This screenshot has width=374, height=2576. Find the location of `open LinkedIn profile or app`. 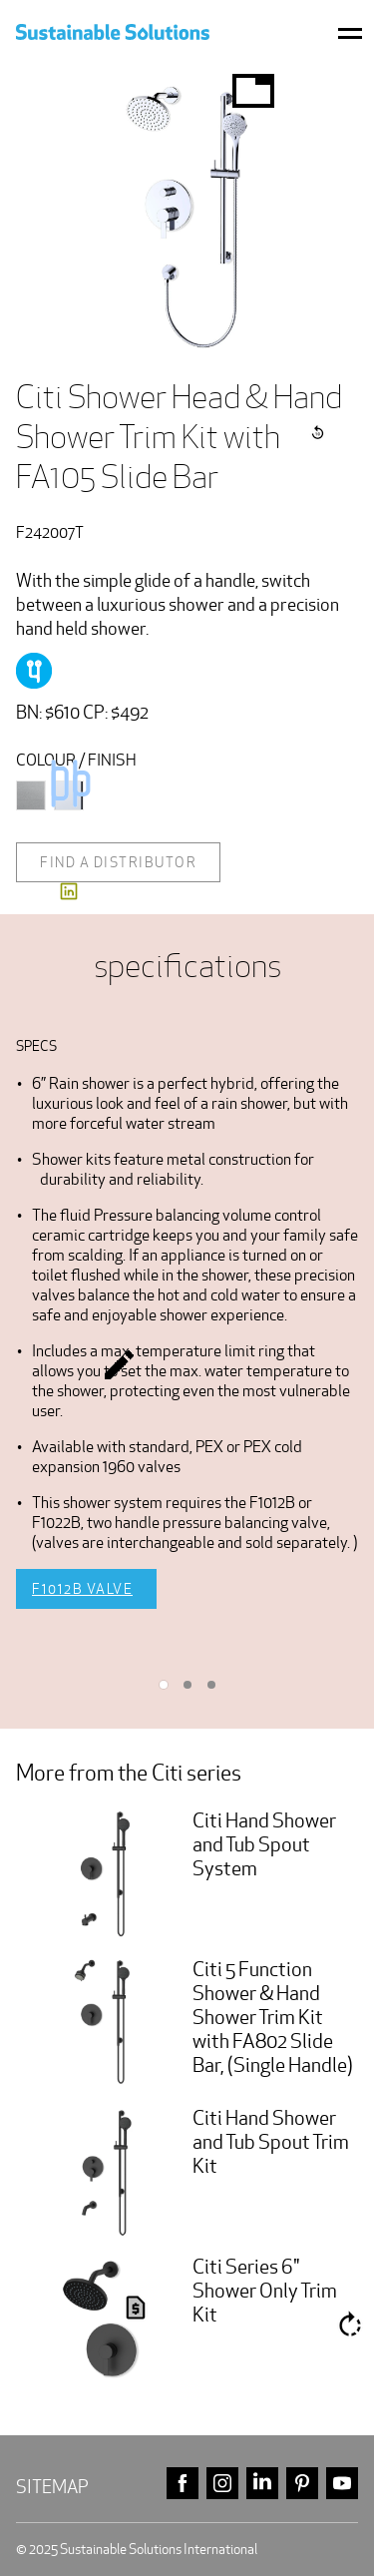

open LinkedIn profile or app is located at coordinates (69, 891).